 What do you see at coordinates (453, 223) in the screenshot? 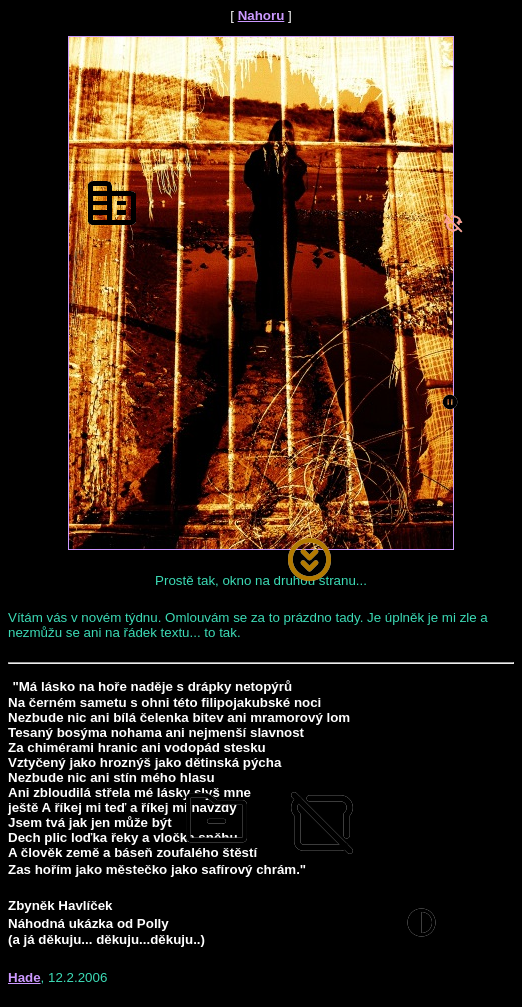
I see `indicates nut-free or no nuts allowed` at bounding box center [453, 223].